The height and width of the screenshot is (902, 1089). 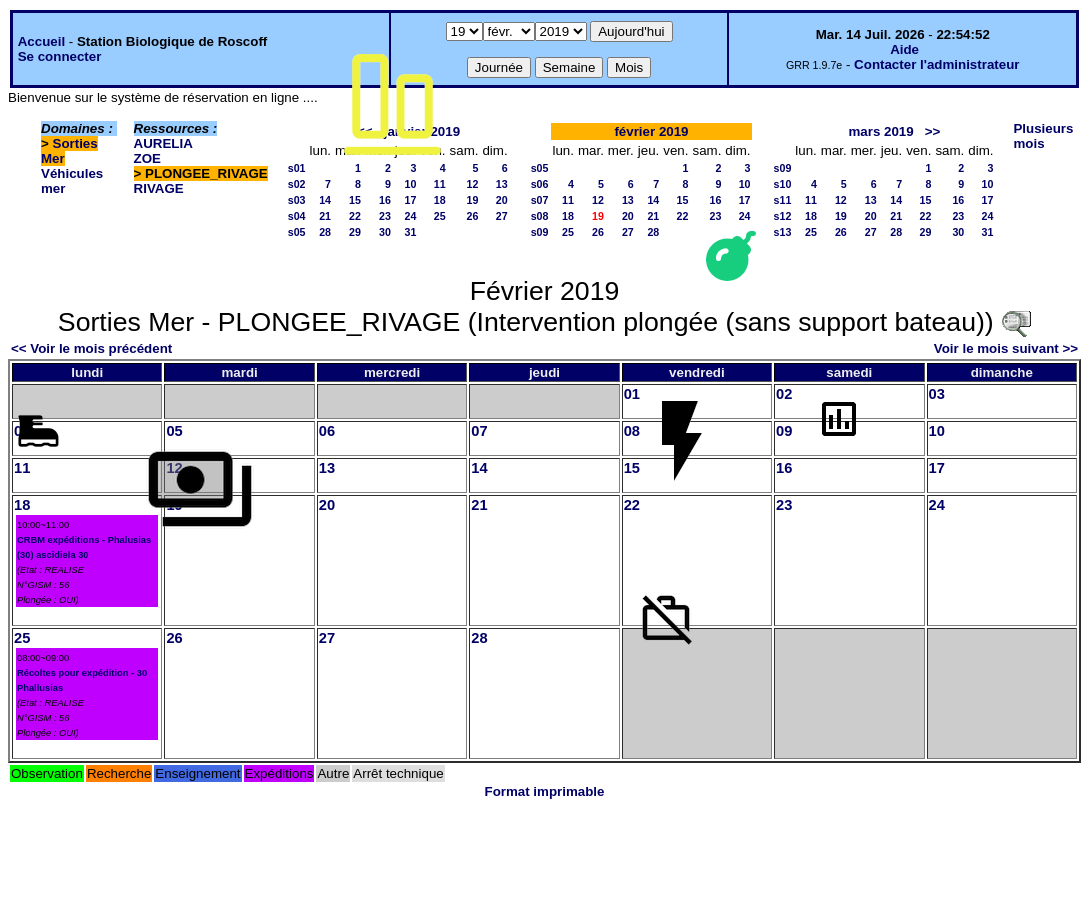 What do you see at coordinates (392, 106) in the screenshot?
I see `align selected objects to the bottom edge` at bounding box center [392, 106].